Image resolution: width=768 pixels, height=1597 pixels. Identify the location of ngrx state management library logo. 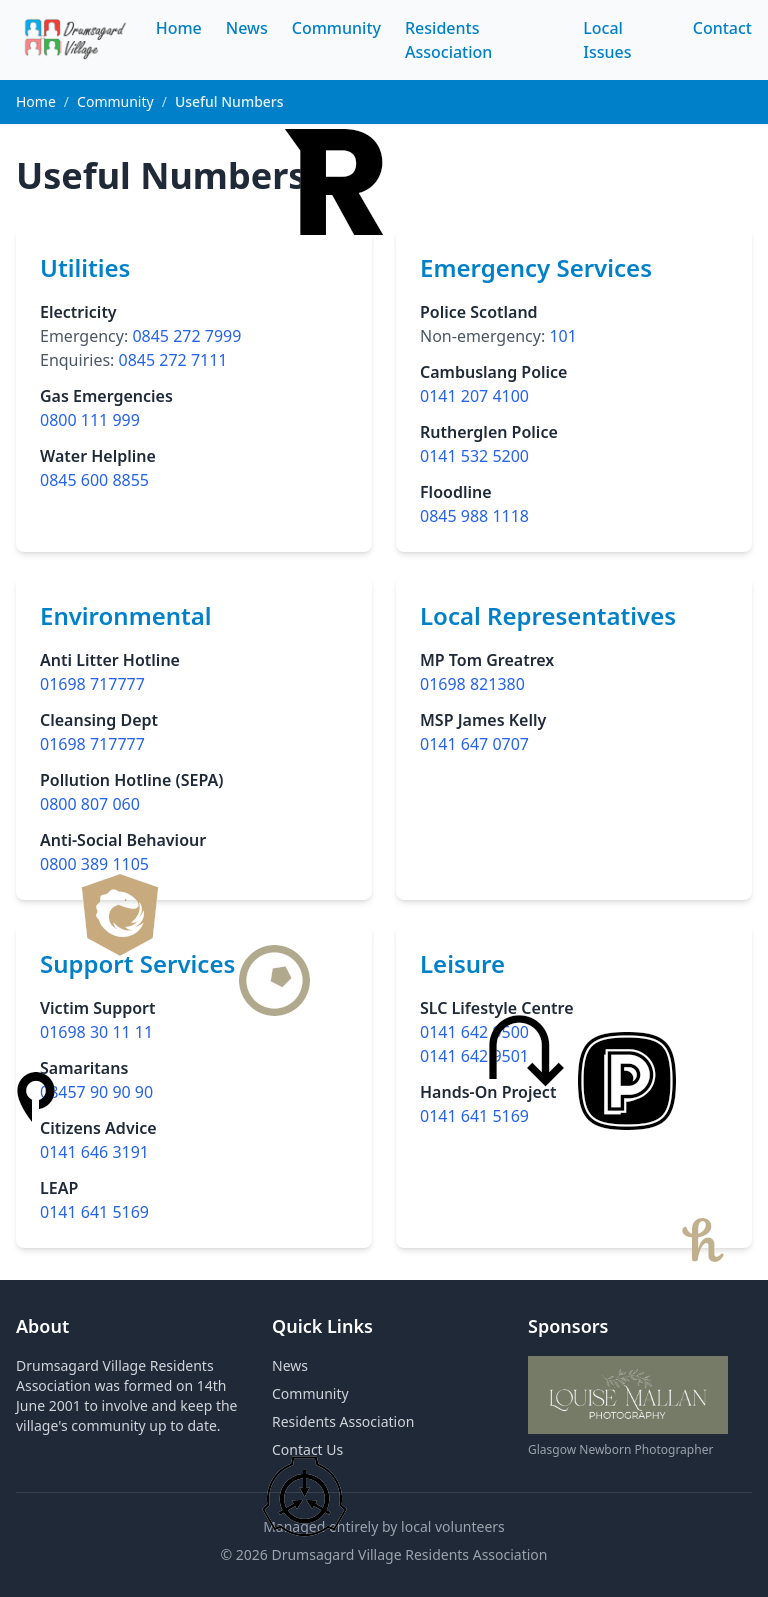
(120, 915).